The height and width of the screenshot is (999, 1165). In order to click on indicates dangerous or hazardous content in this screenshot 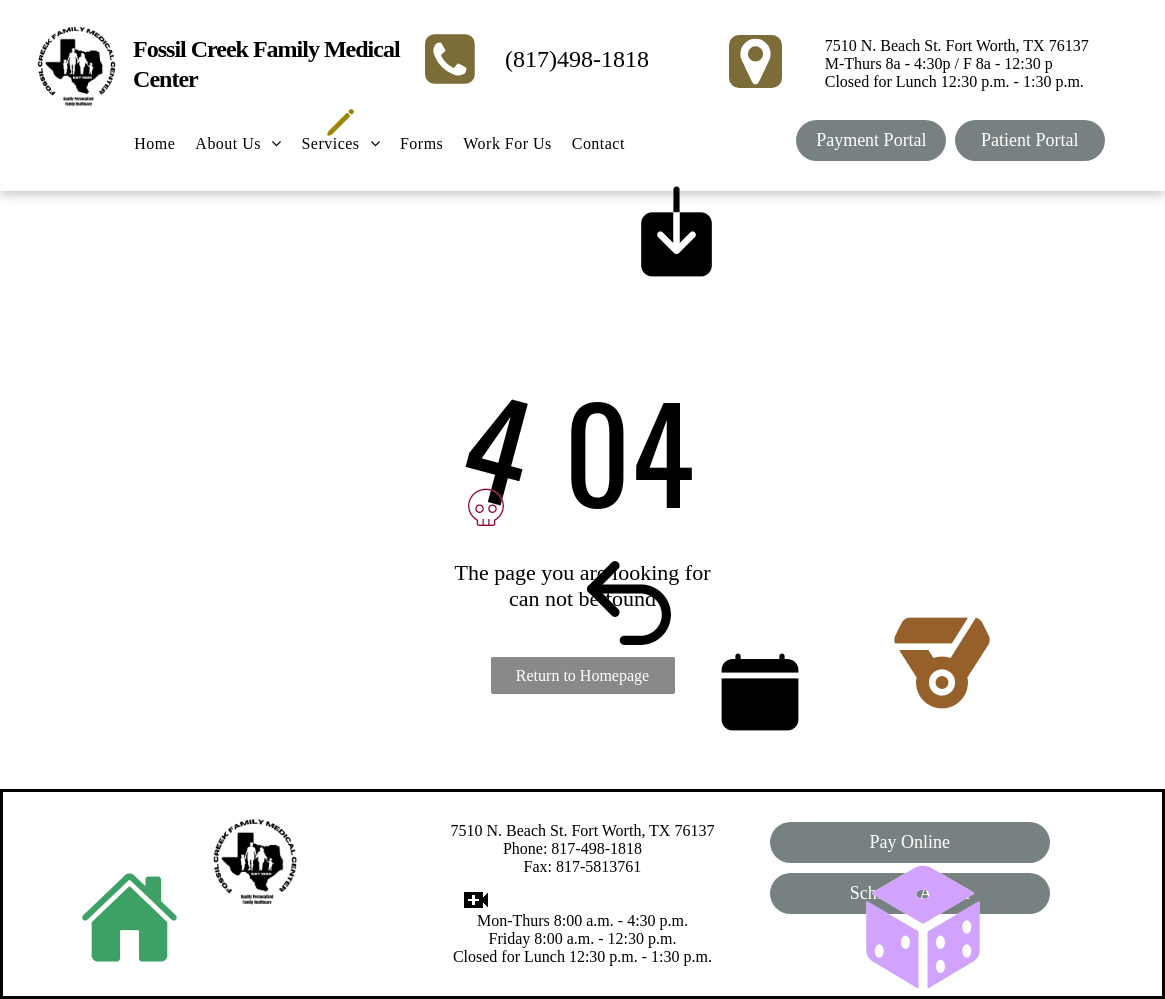, I will do `click(486, 508)`.